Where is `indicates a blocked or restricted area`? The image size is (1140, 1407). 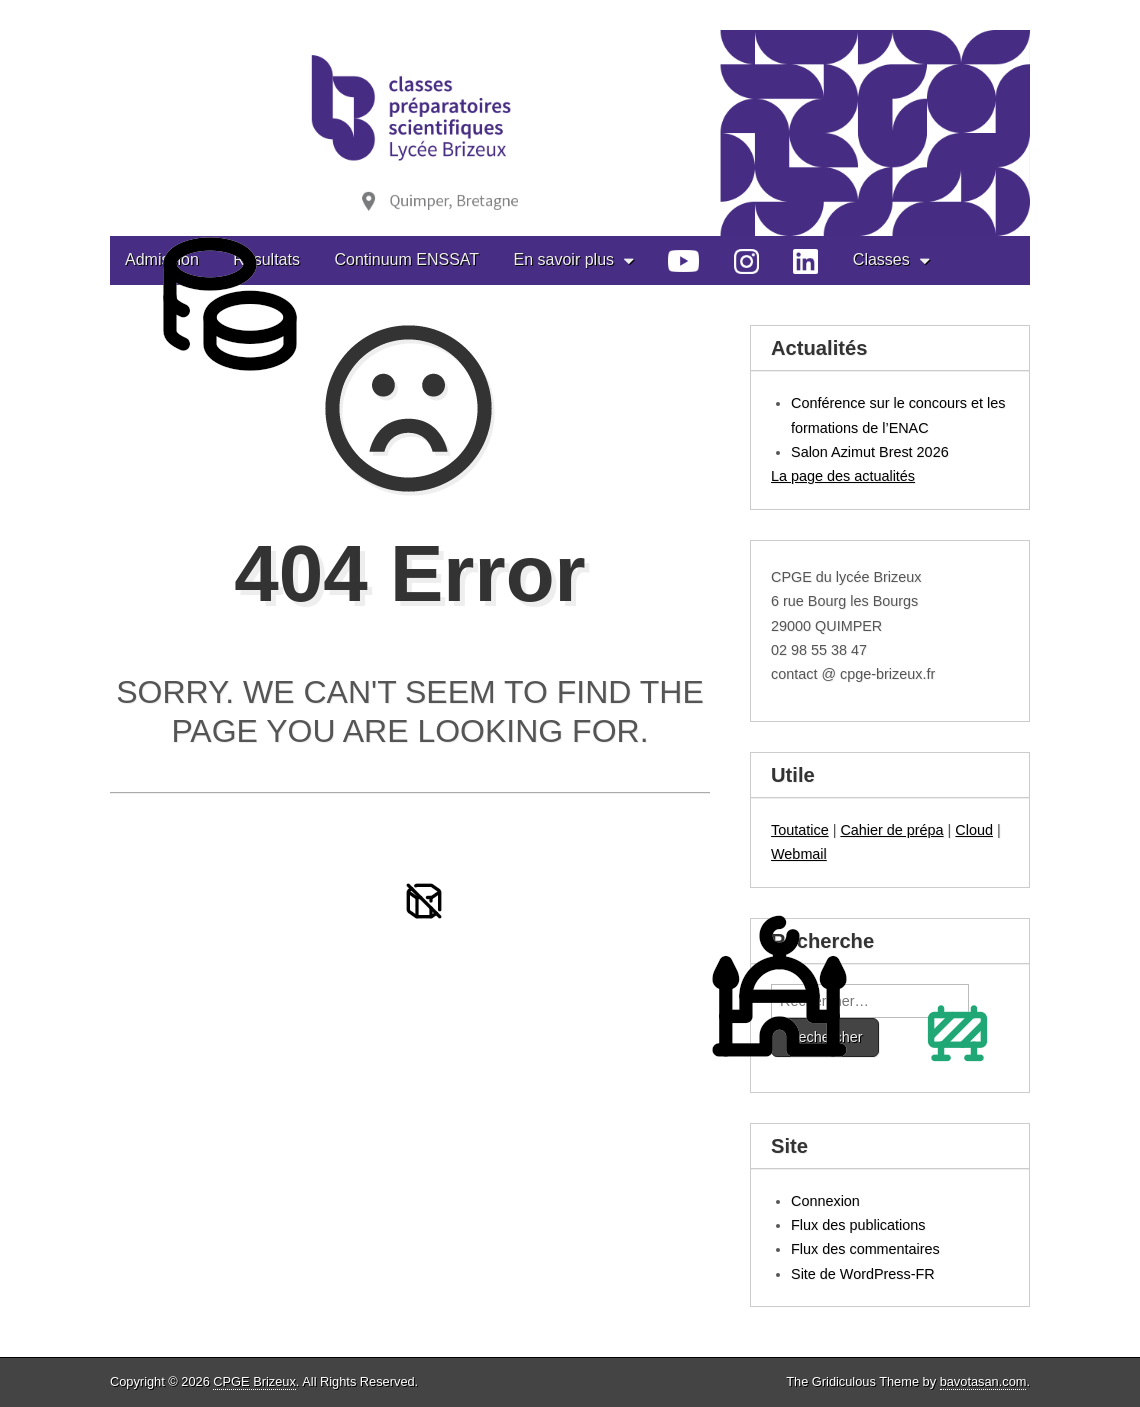
indicates a blocked or restricted area is located at coordinates (957, 1031).